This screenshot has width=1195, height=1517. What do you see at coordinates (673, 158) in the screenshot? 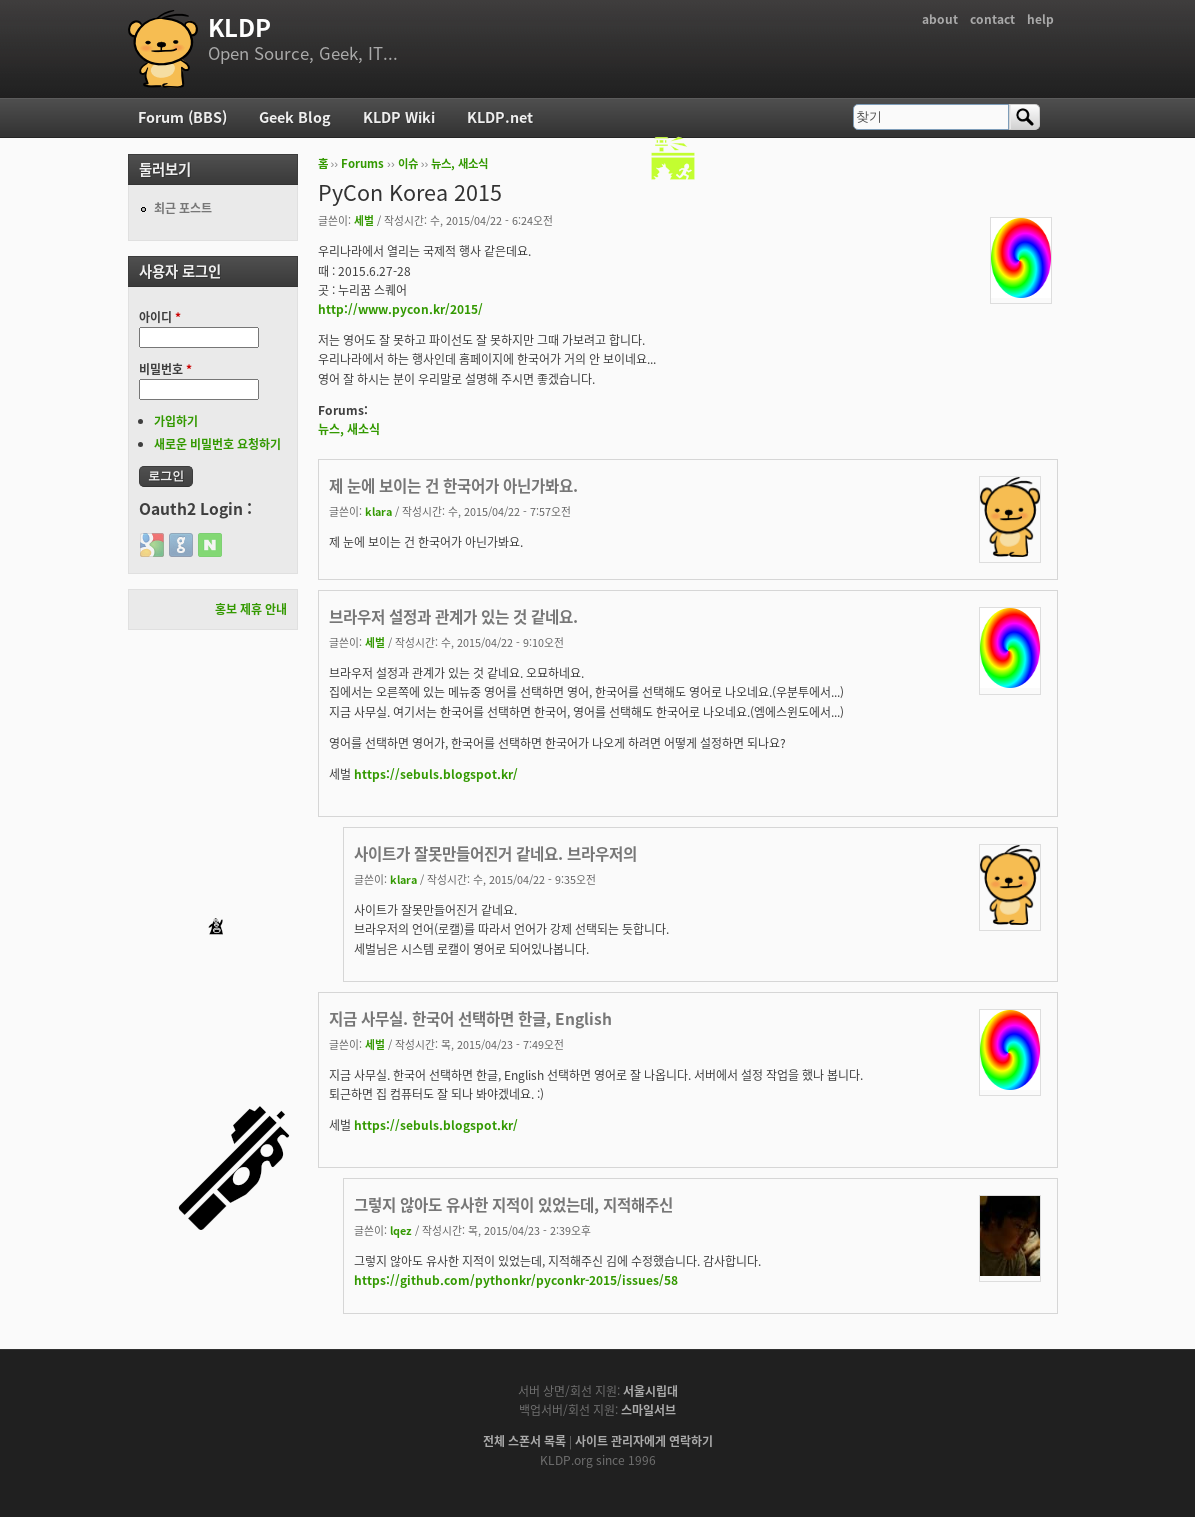
I see `activate evasion ability in gameplay` at bounding box center [673, 158].